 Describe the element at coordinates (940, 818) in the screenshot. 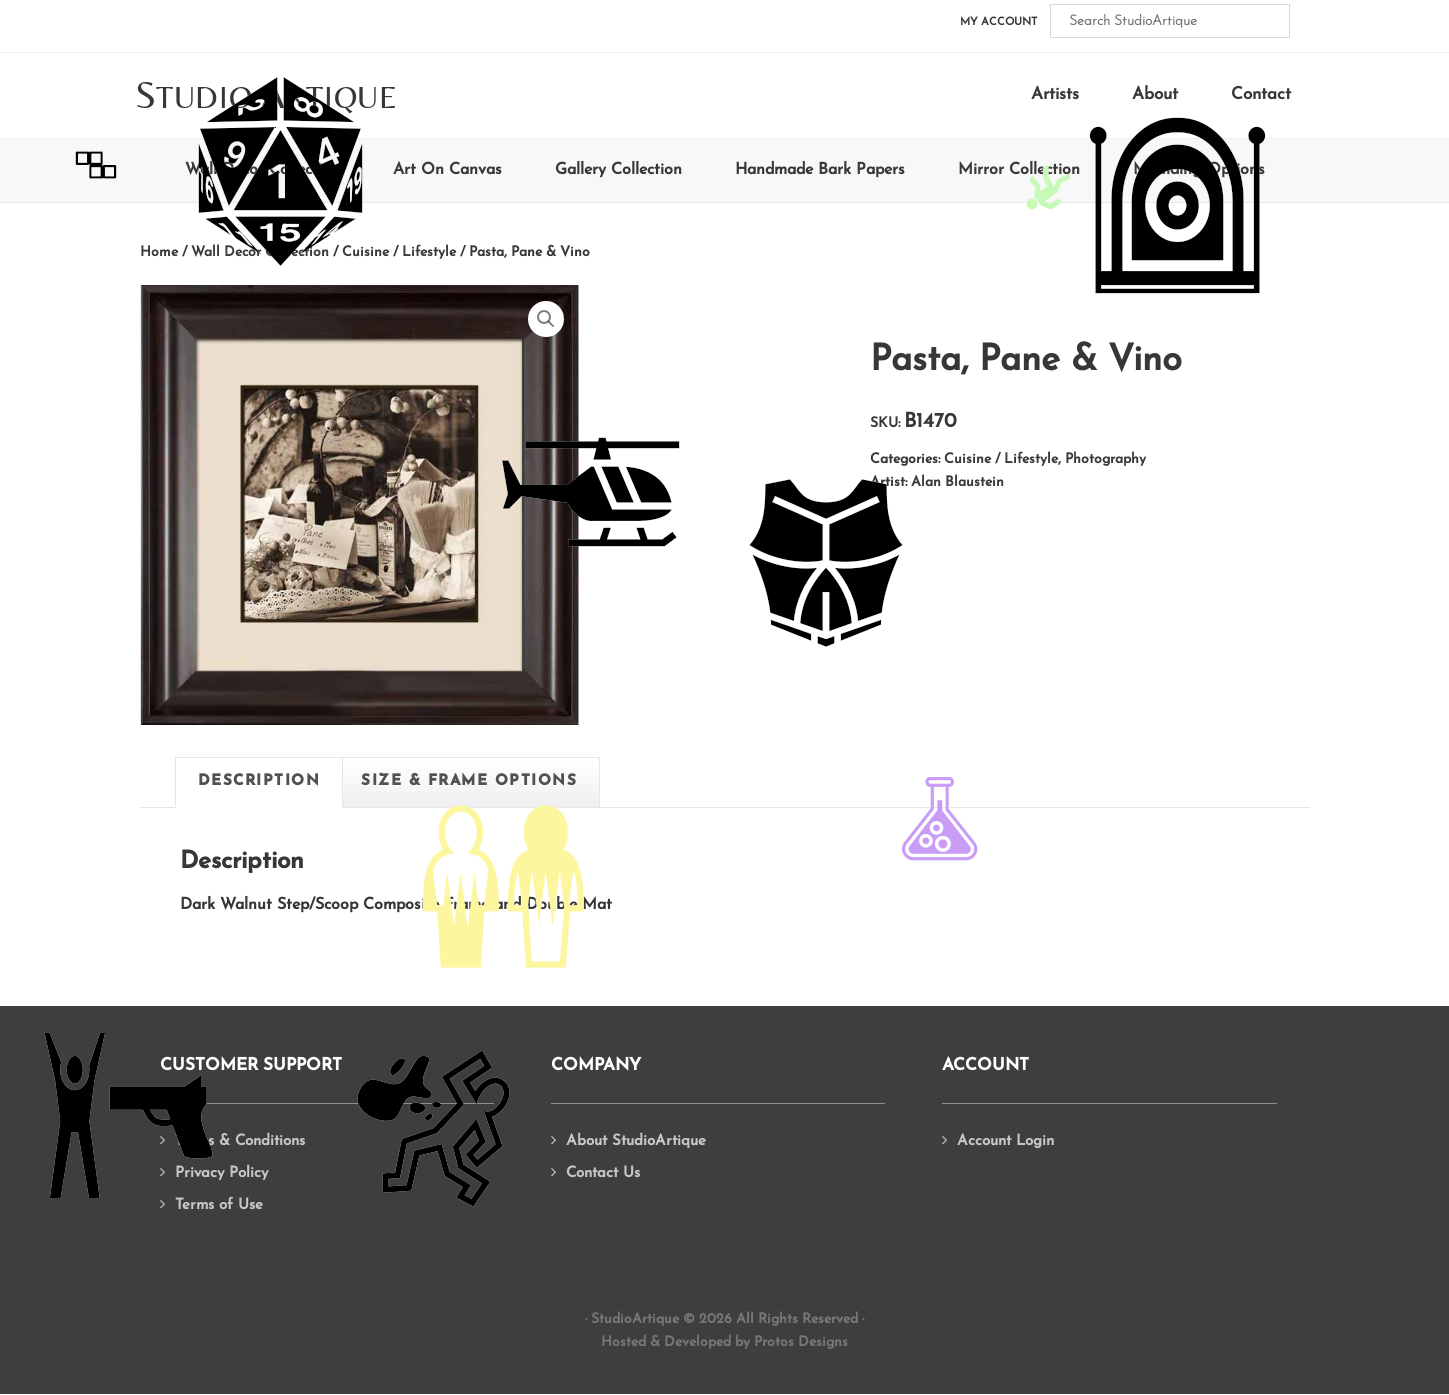

I see `access the chemistry or science section` at that location.